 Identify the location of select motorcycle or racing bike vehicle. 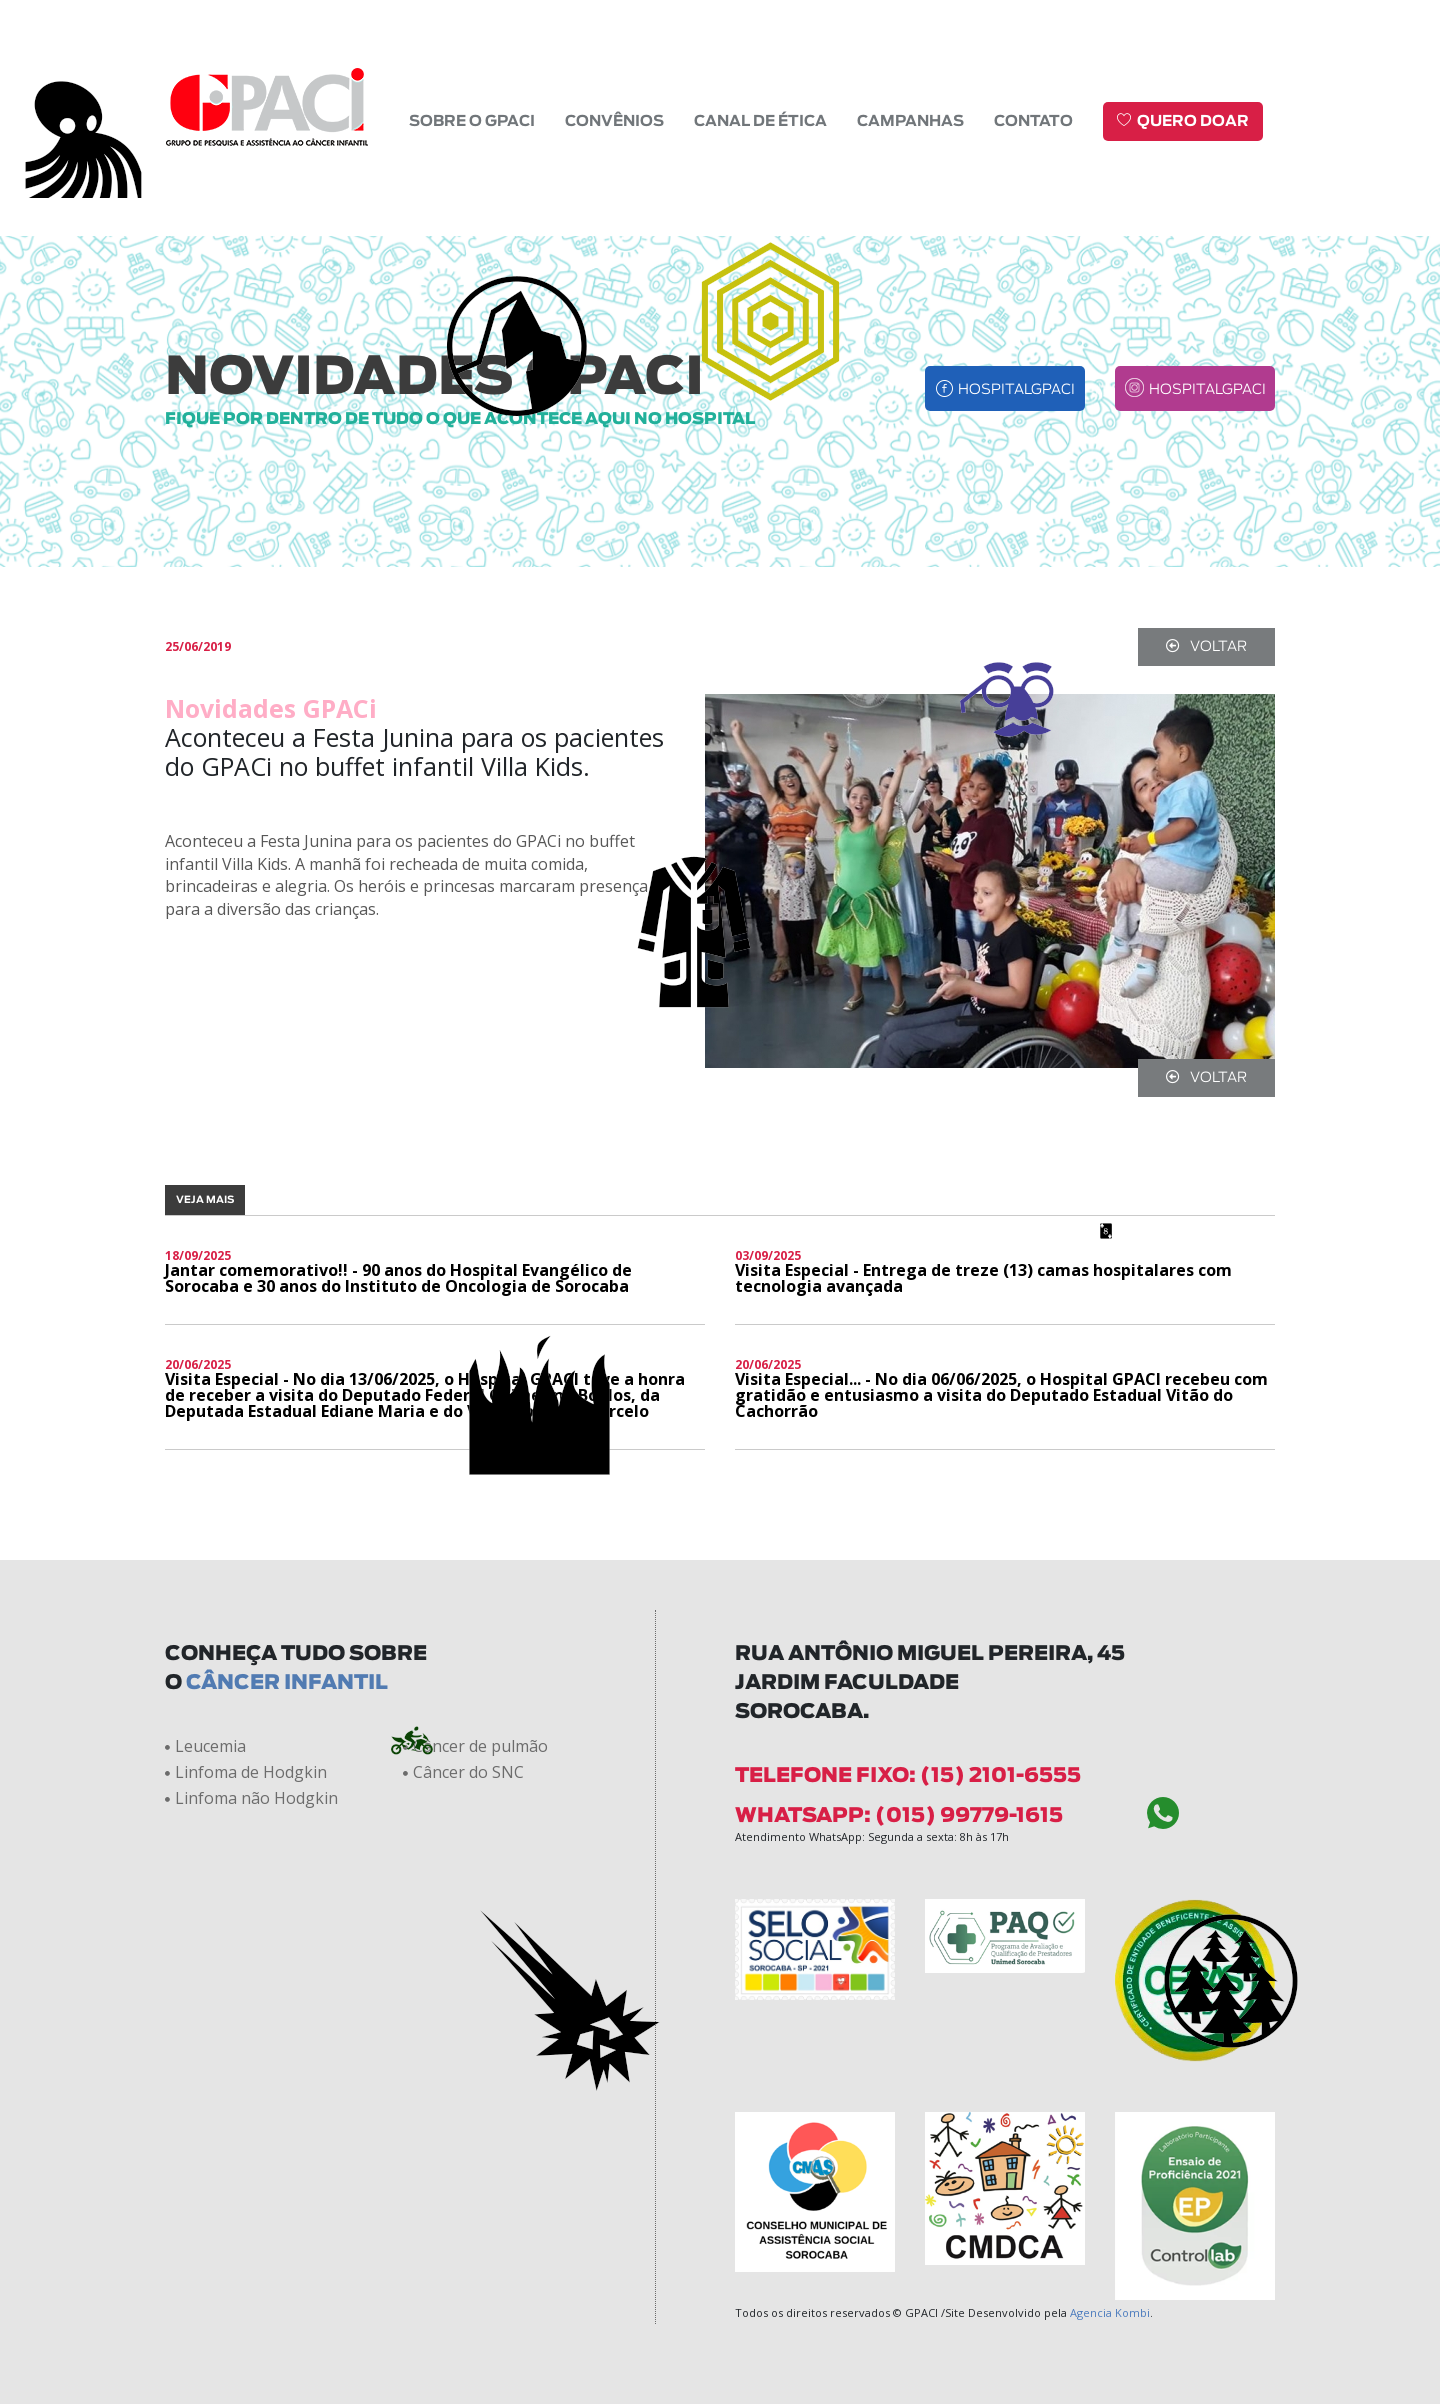
(411, 1739).